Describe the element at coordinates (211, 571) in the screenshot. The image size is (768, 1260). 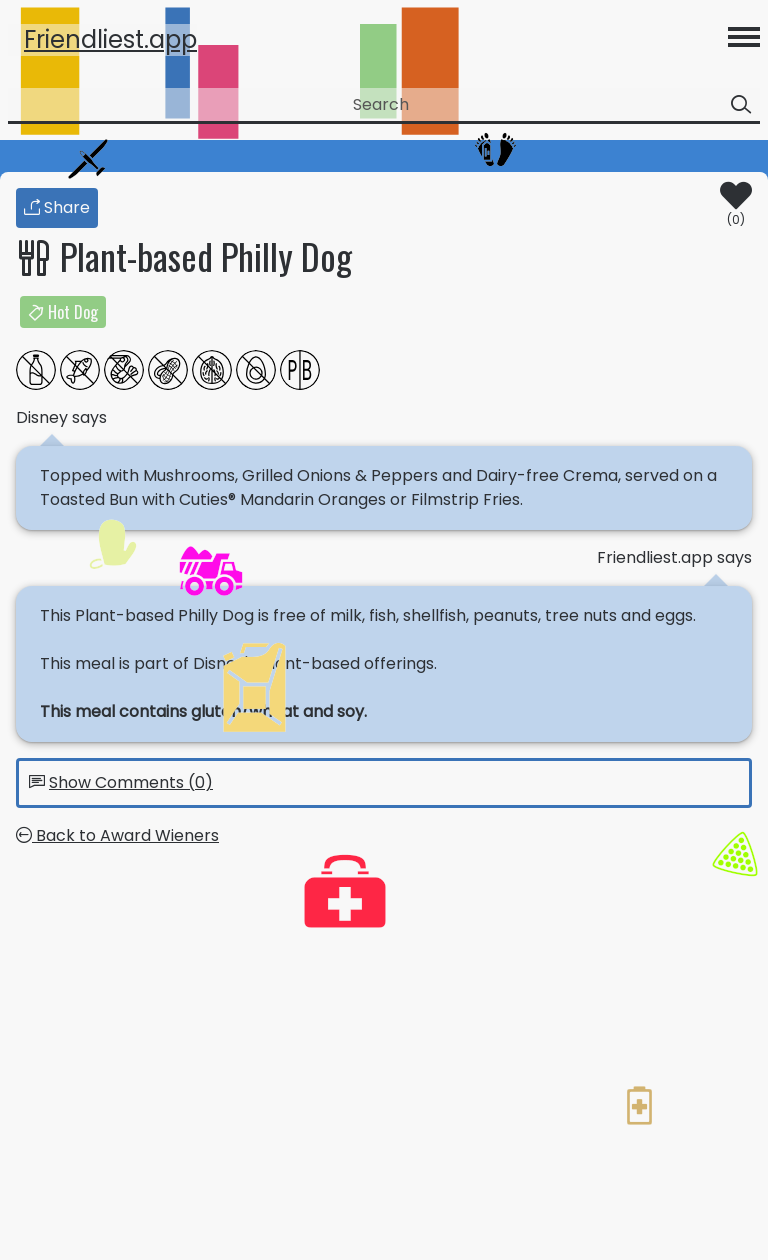
I see `mining truck or haul truck used in resource extraction games` at that location.